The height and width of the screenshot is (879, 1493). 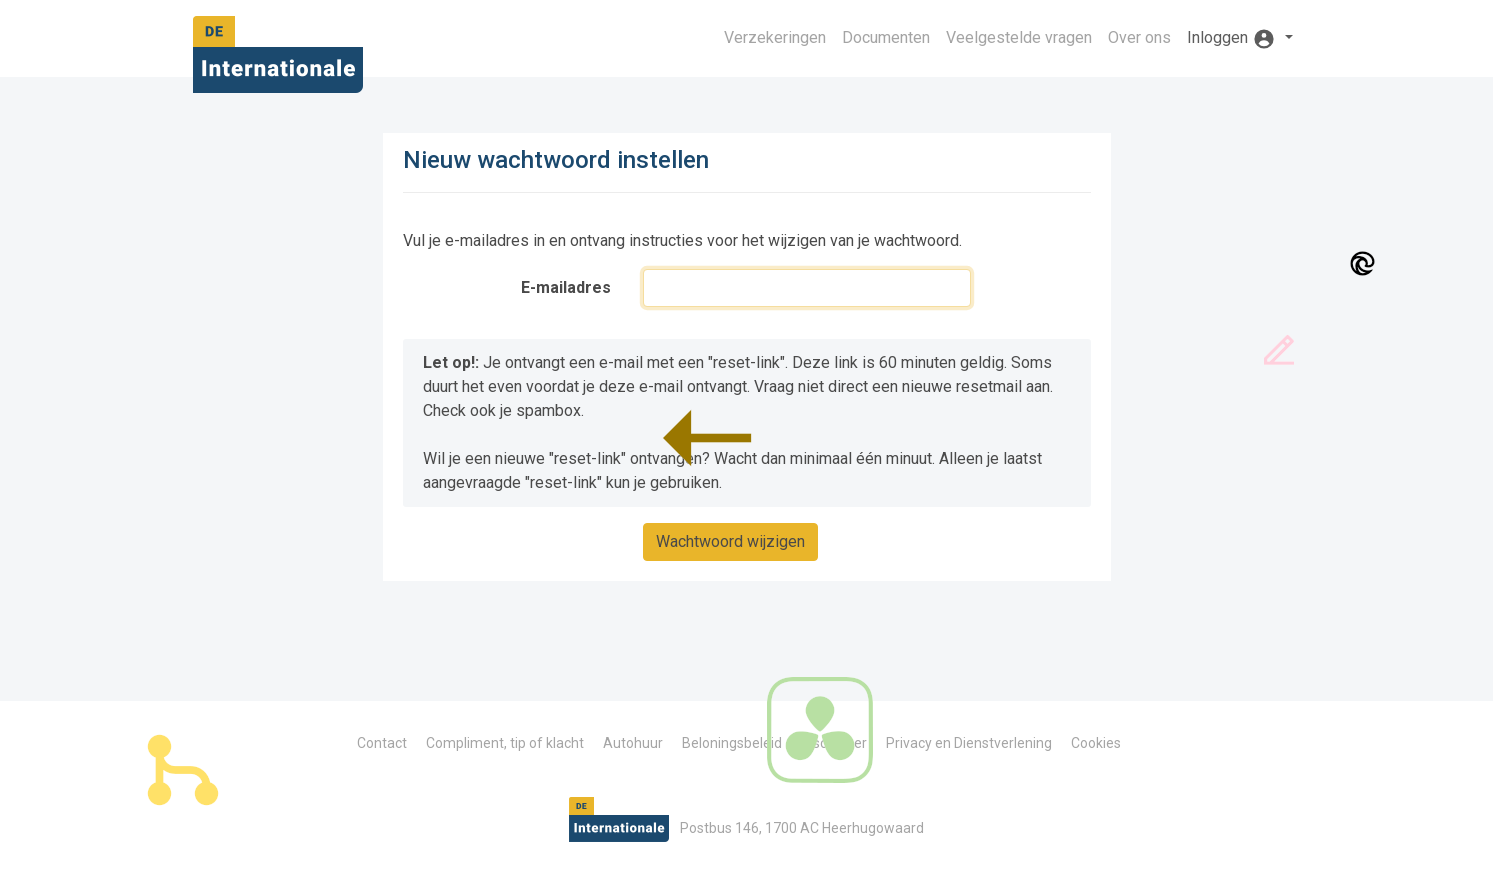 What do you see at coordinates (707, 438) in the screenshot?
I see `go back to the previous page` at bounding box center [707, 438].